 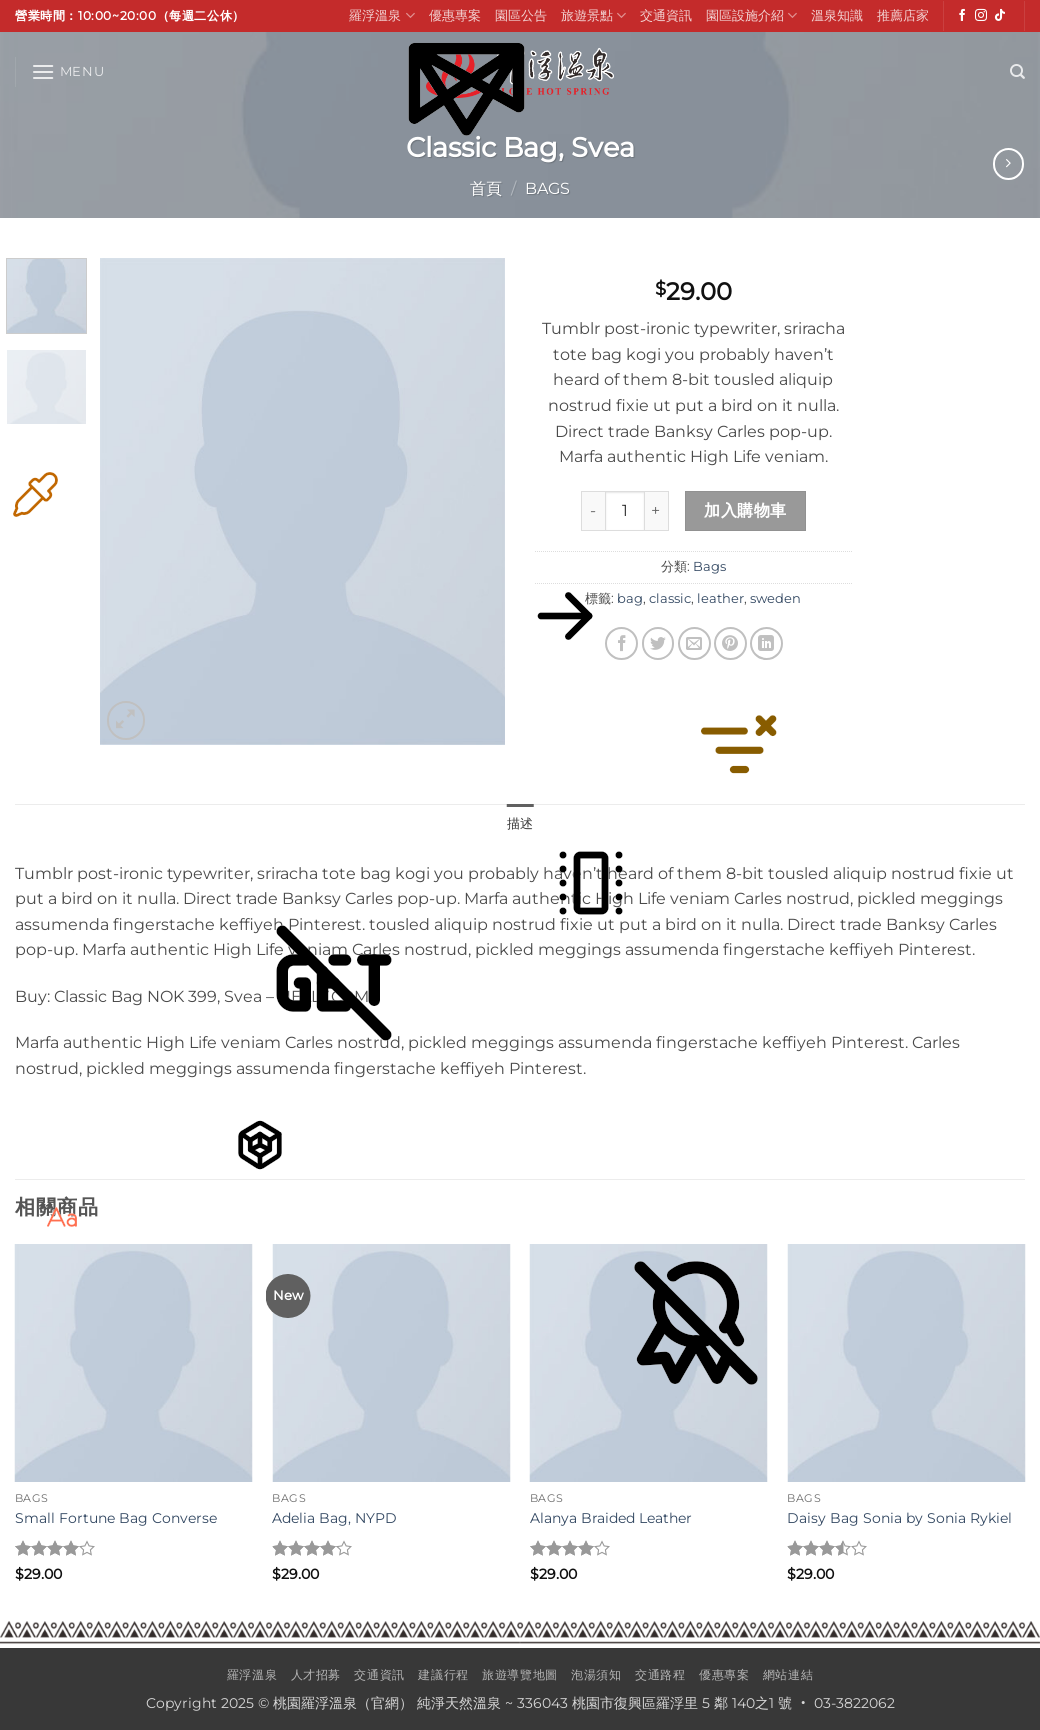 I want to click on indicates awards or achievements are disabled, so click(x=696, y=1323).